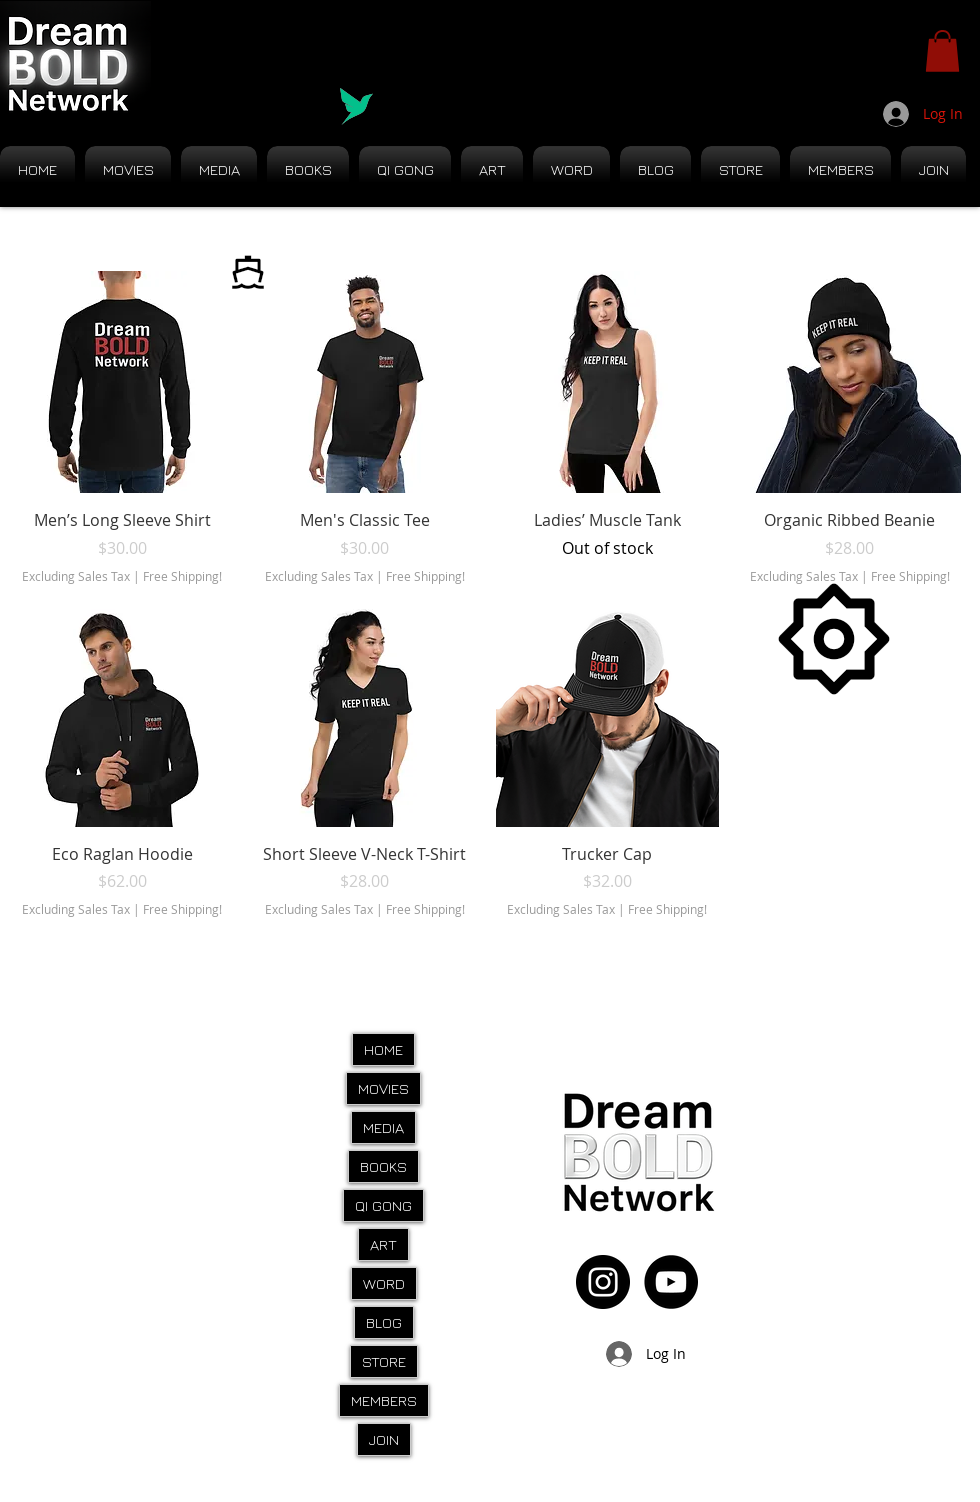 The height and width of the screenshot is (1502, 980). Describe the element at coordinates (356, 106) in the screenshot. I see `fauna database service logo` at that location.